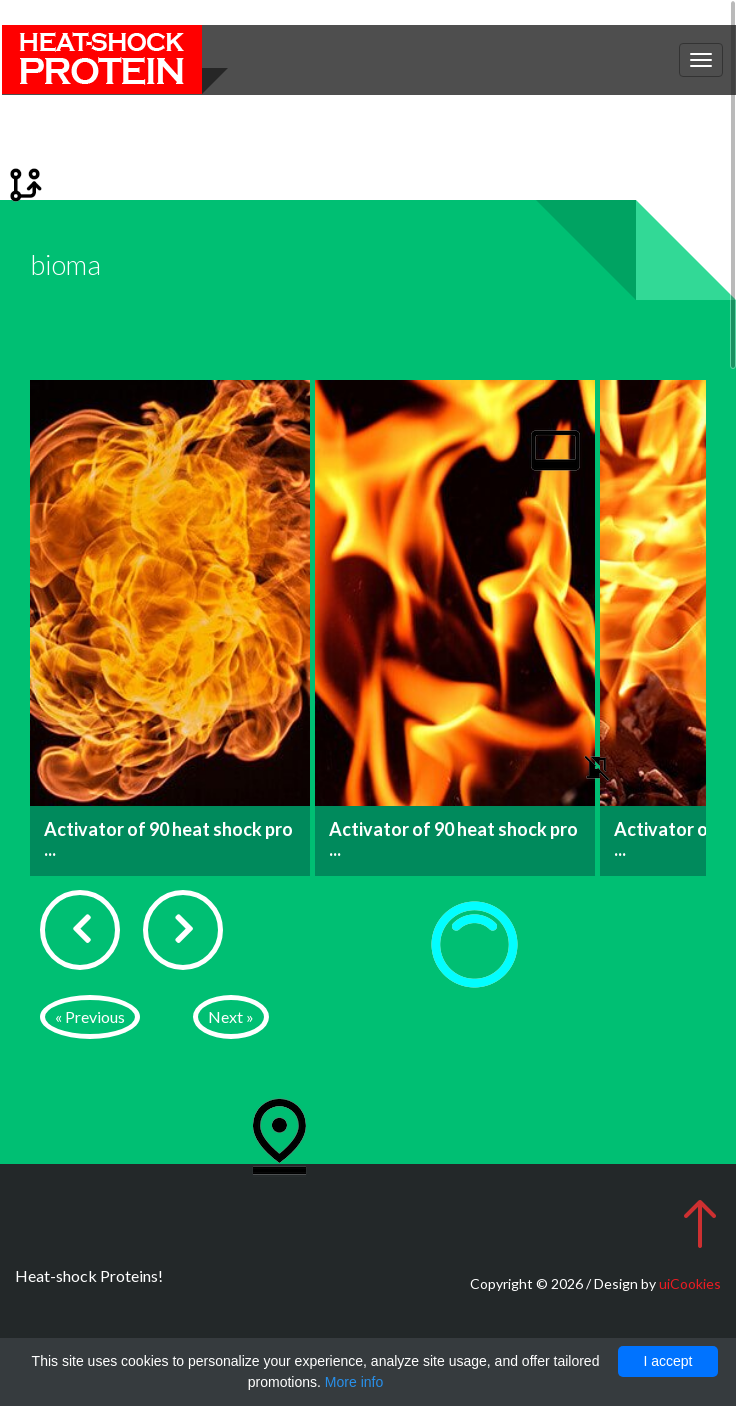  I want to click on create a new branch in version control, so click(25, 185).